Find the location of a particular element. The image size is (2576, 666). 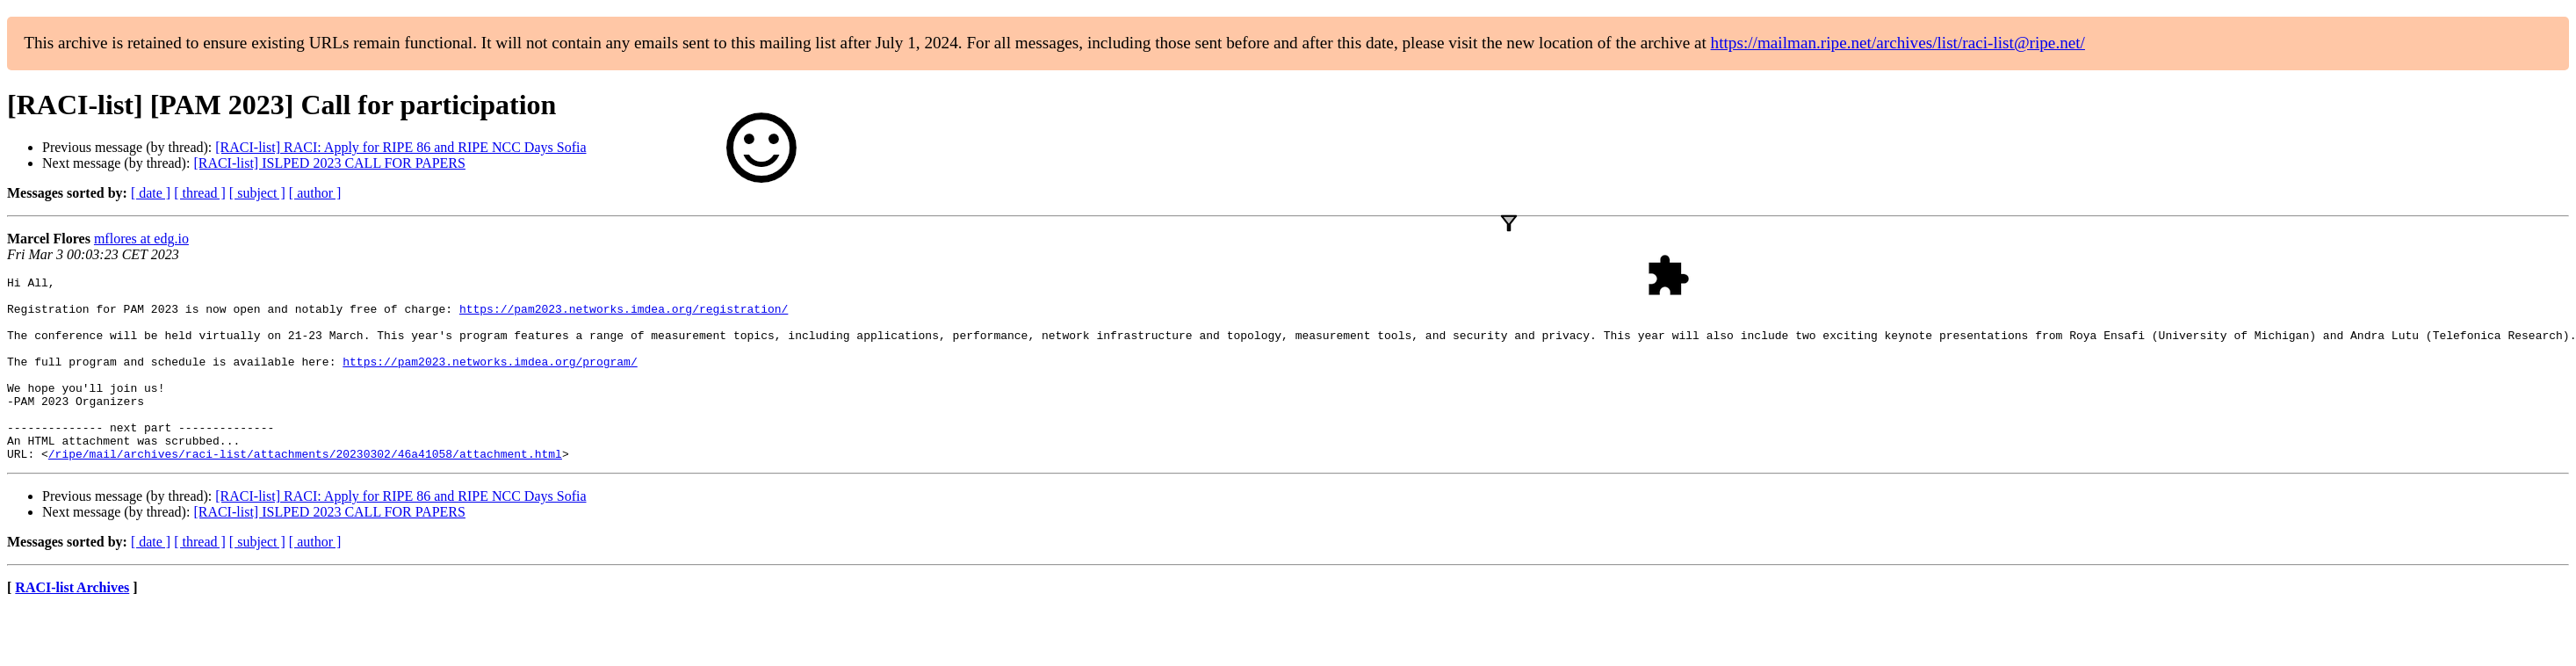

rate your experience with a positive reaction is located at coordinates (761, 148).